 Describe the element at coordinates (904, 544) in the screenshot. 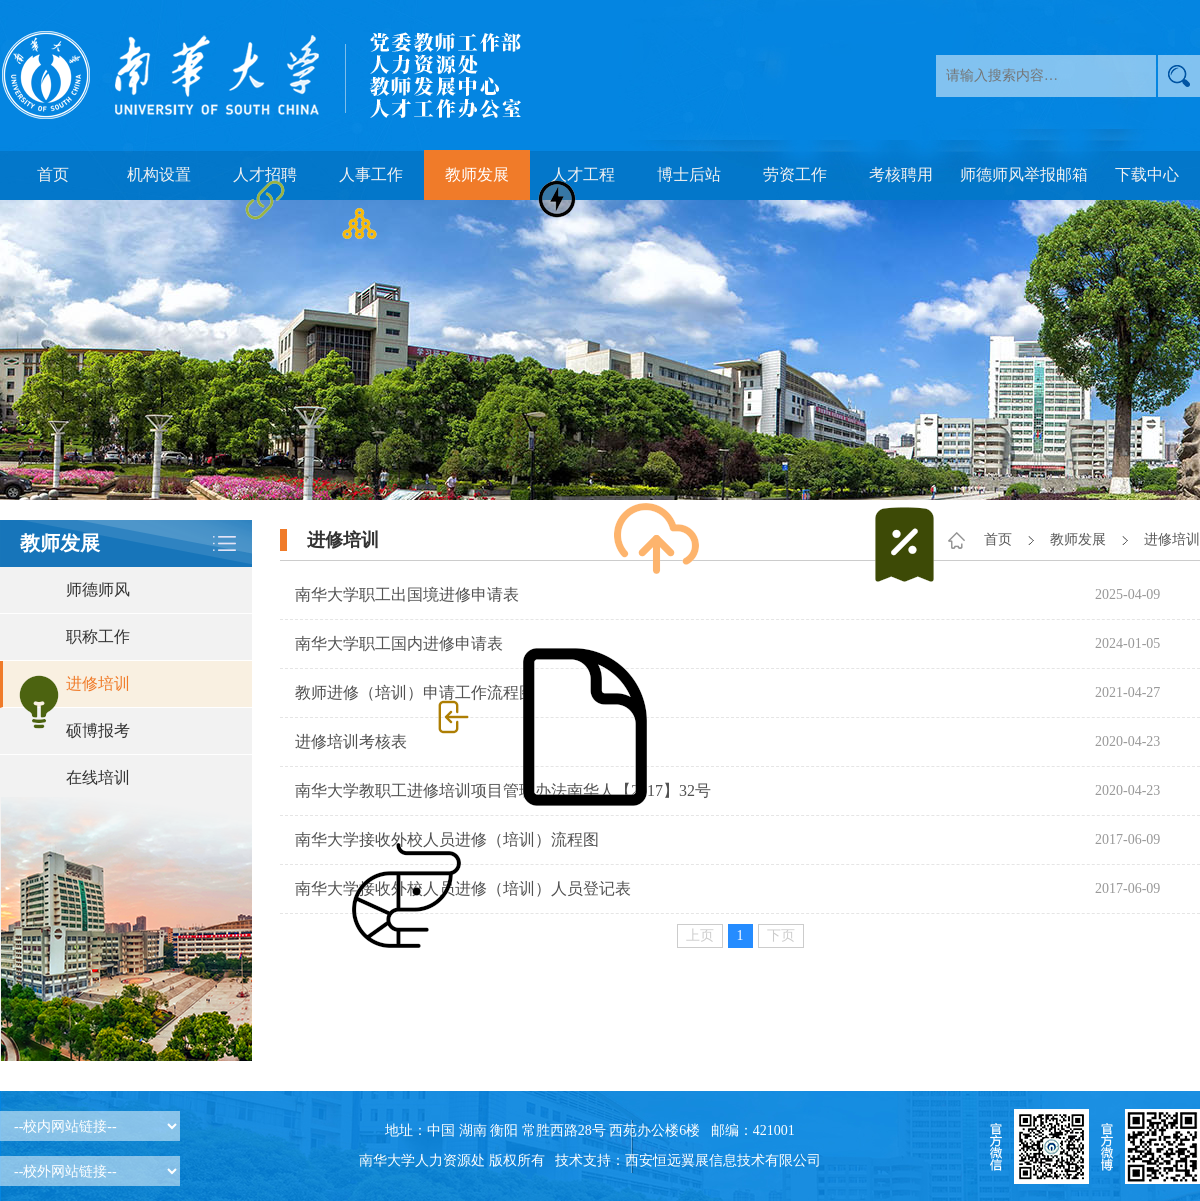

I see `view discount or coupon details` at that location.